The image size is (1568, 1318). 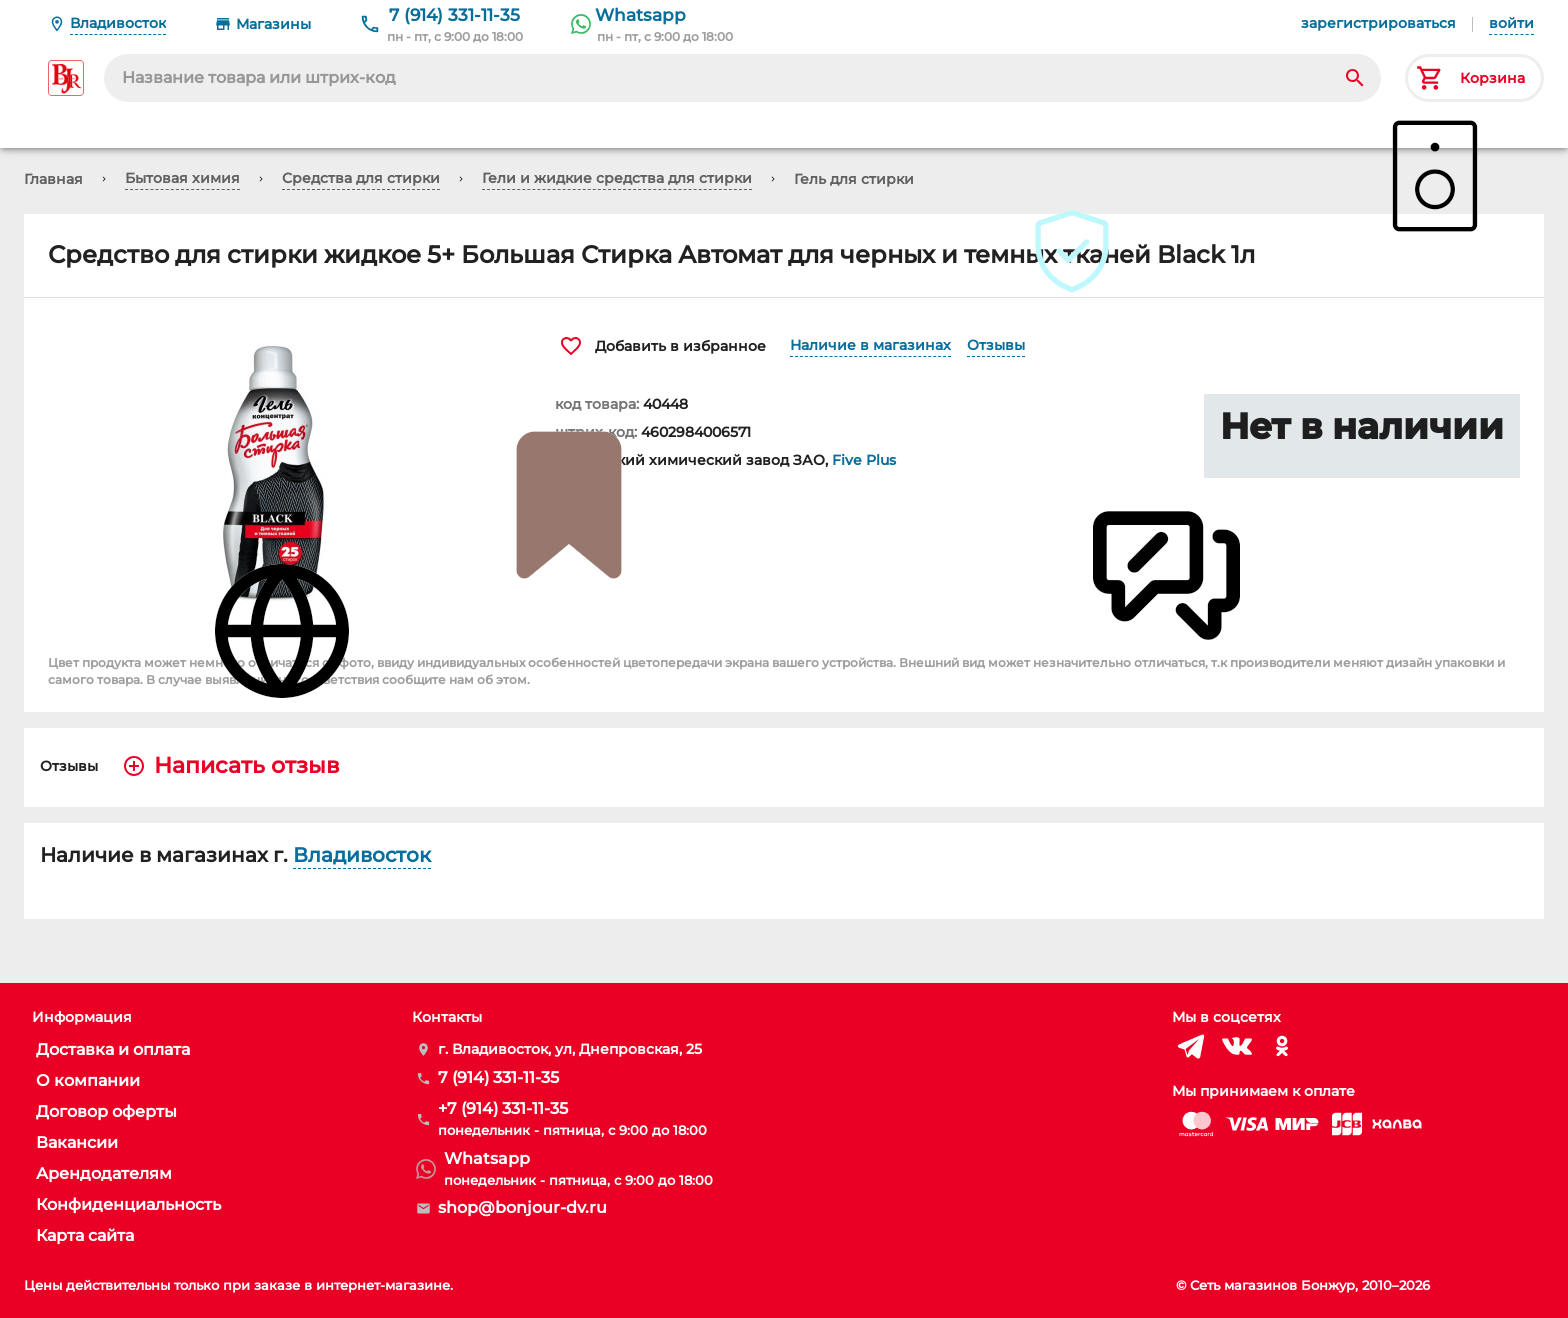 I want to click on indicates a duplicate discussion thread, so click(x=1166, y=575).